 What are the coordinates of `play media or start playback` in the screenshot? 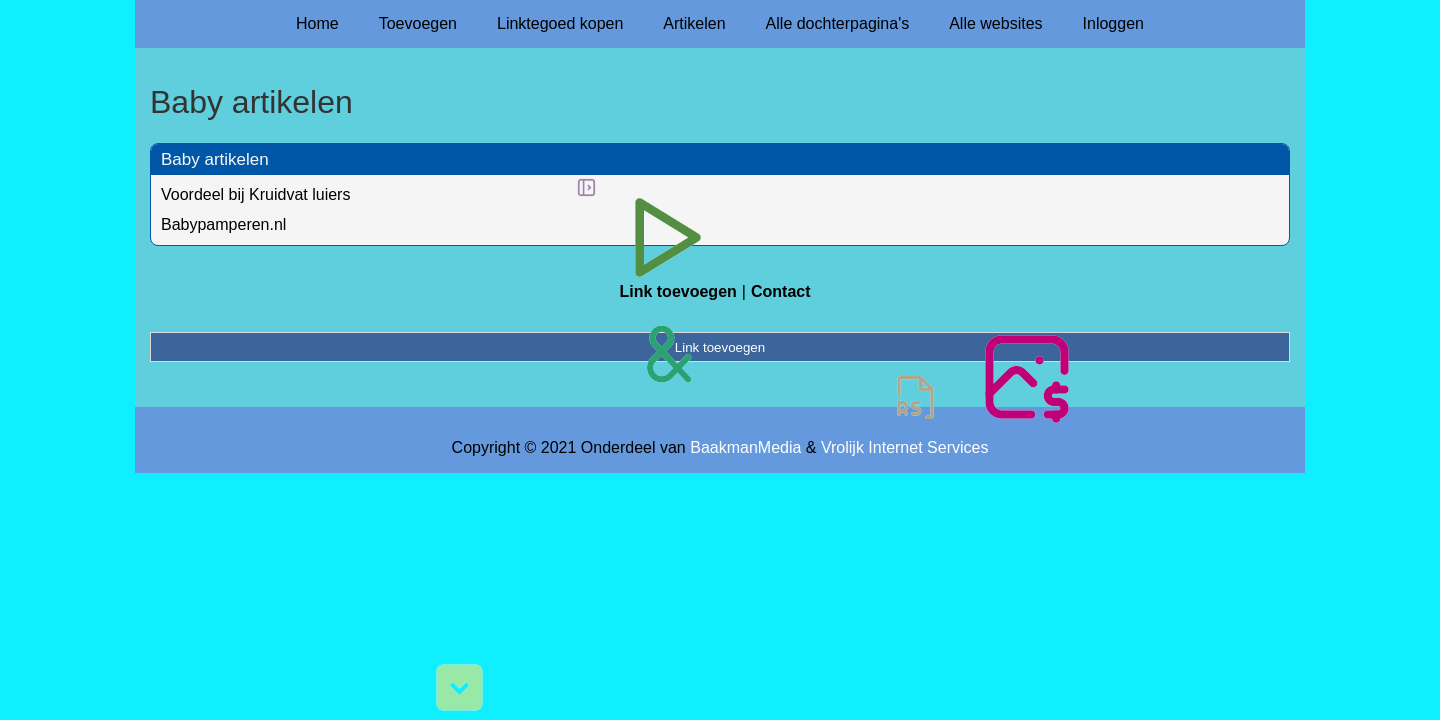 It's located at (661, 237).